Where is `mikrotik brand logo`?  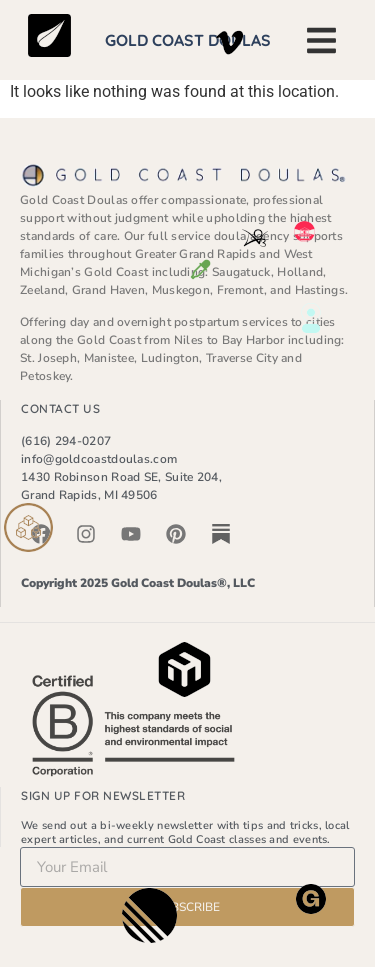
mikrotik brand logo is located at coordinates (184, 669).